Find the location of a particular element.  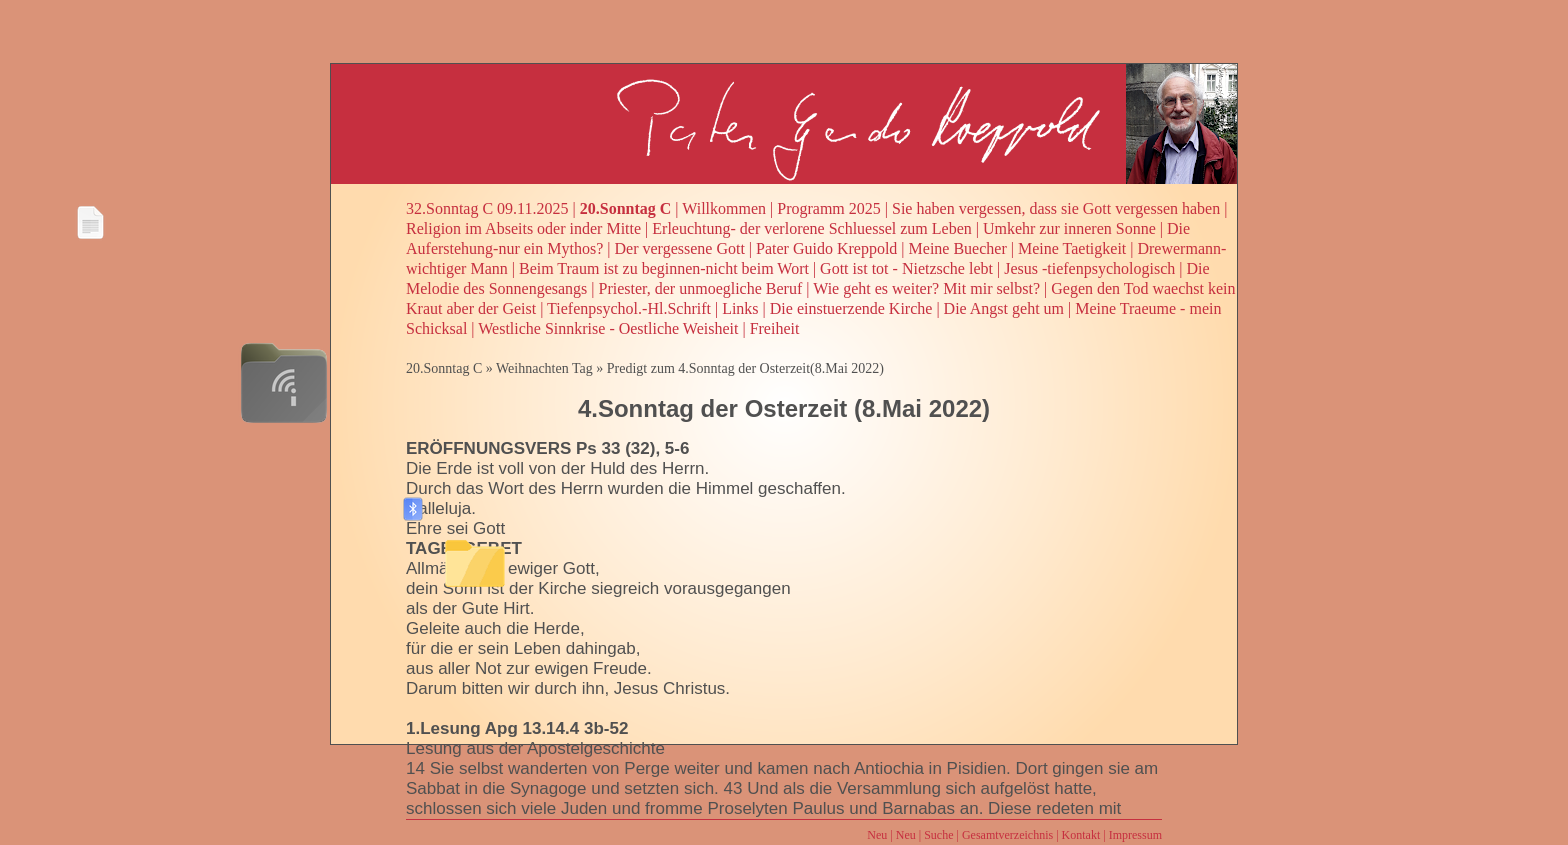

indicates bluetooth is currently active is located at coordinates (413, 509).